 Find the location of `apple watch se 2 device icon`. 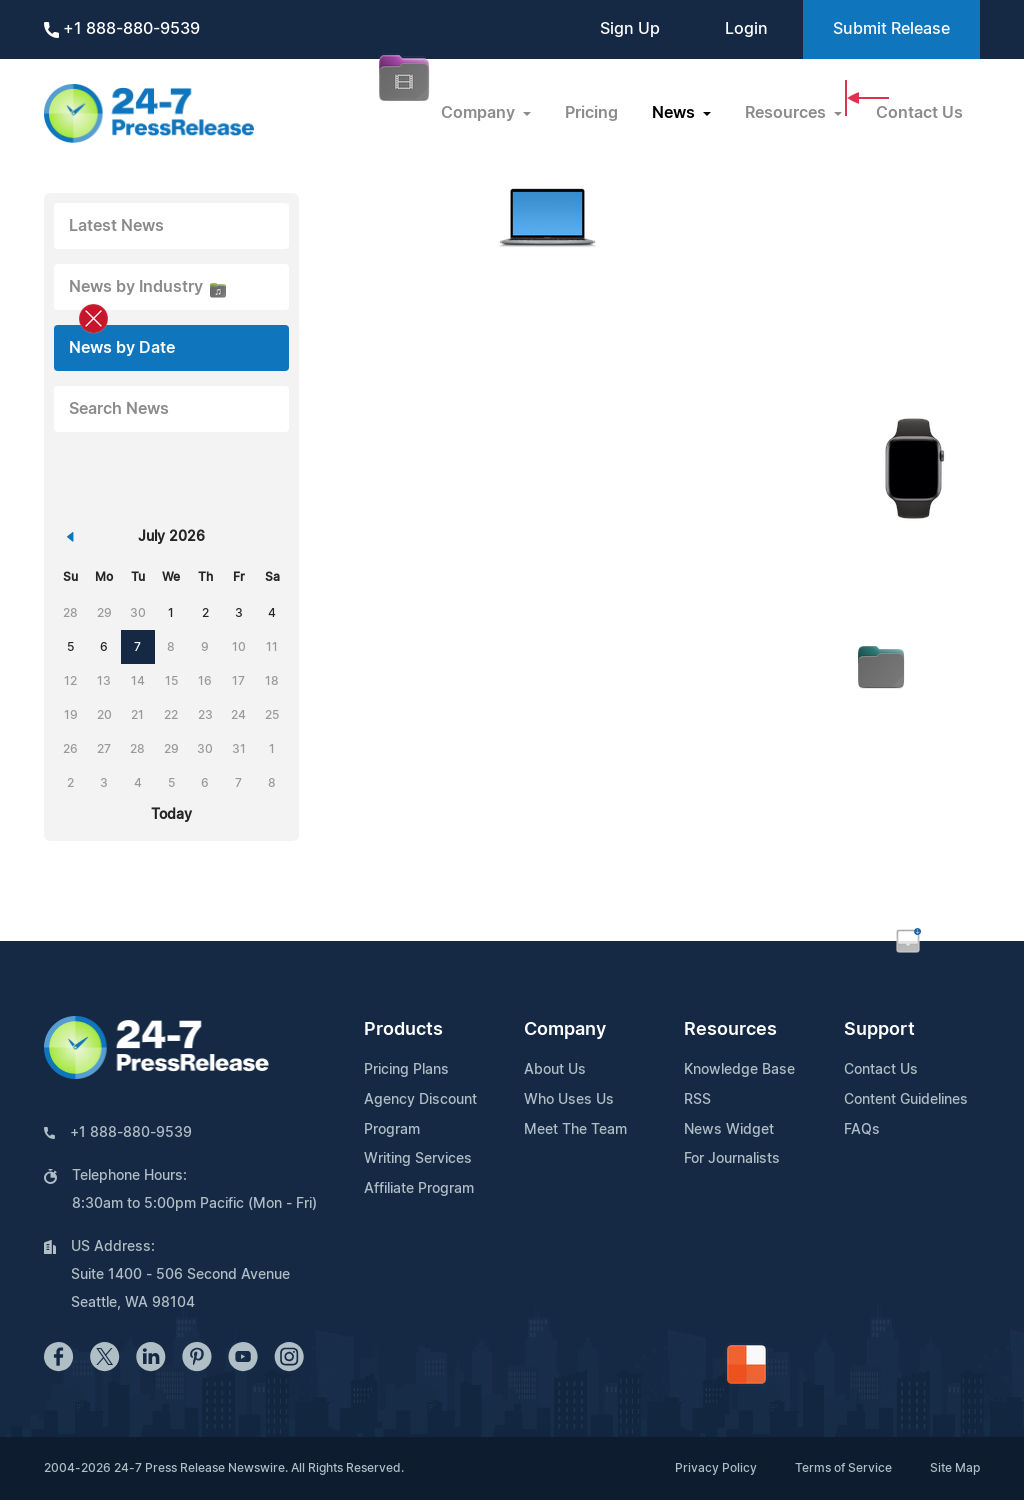

apple watch se 2 device icon is located at coordinates (913, 468).